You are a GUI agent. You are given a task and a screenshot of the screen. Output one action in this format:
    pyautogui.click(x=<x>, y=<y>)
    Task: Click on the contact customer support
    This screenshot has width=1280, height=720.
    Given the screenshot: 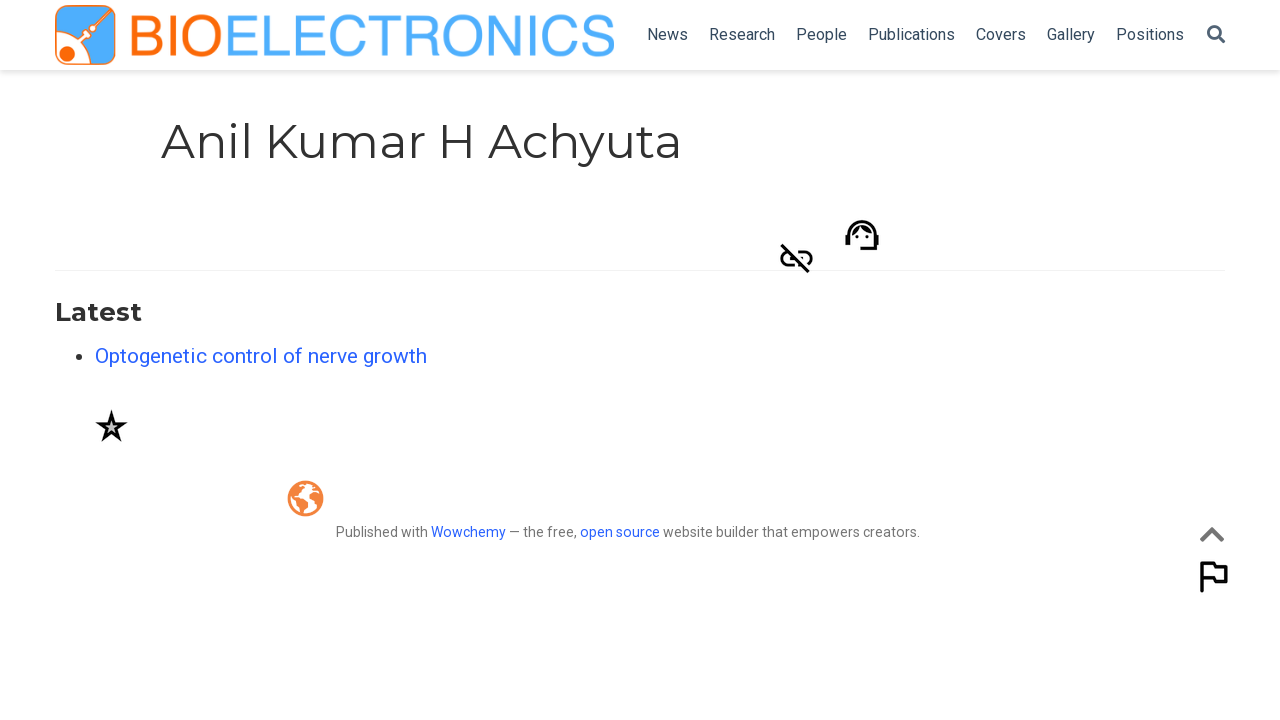 What is the action you would take?
    pyautogui.click(x=862, y=235)
    